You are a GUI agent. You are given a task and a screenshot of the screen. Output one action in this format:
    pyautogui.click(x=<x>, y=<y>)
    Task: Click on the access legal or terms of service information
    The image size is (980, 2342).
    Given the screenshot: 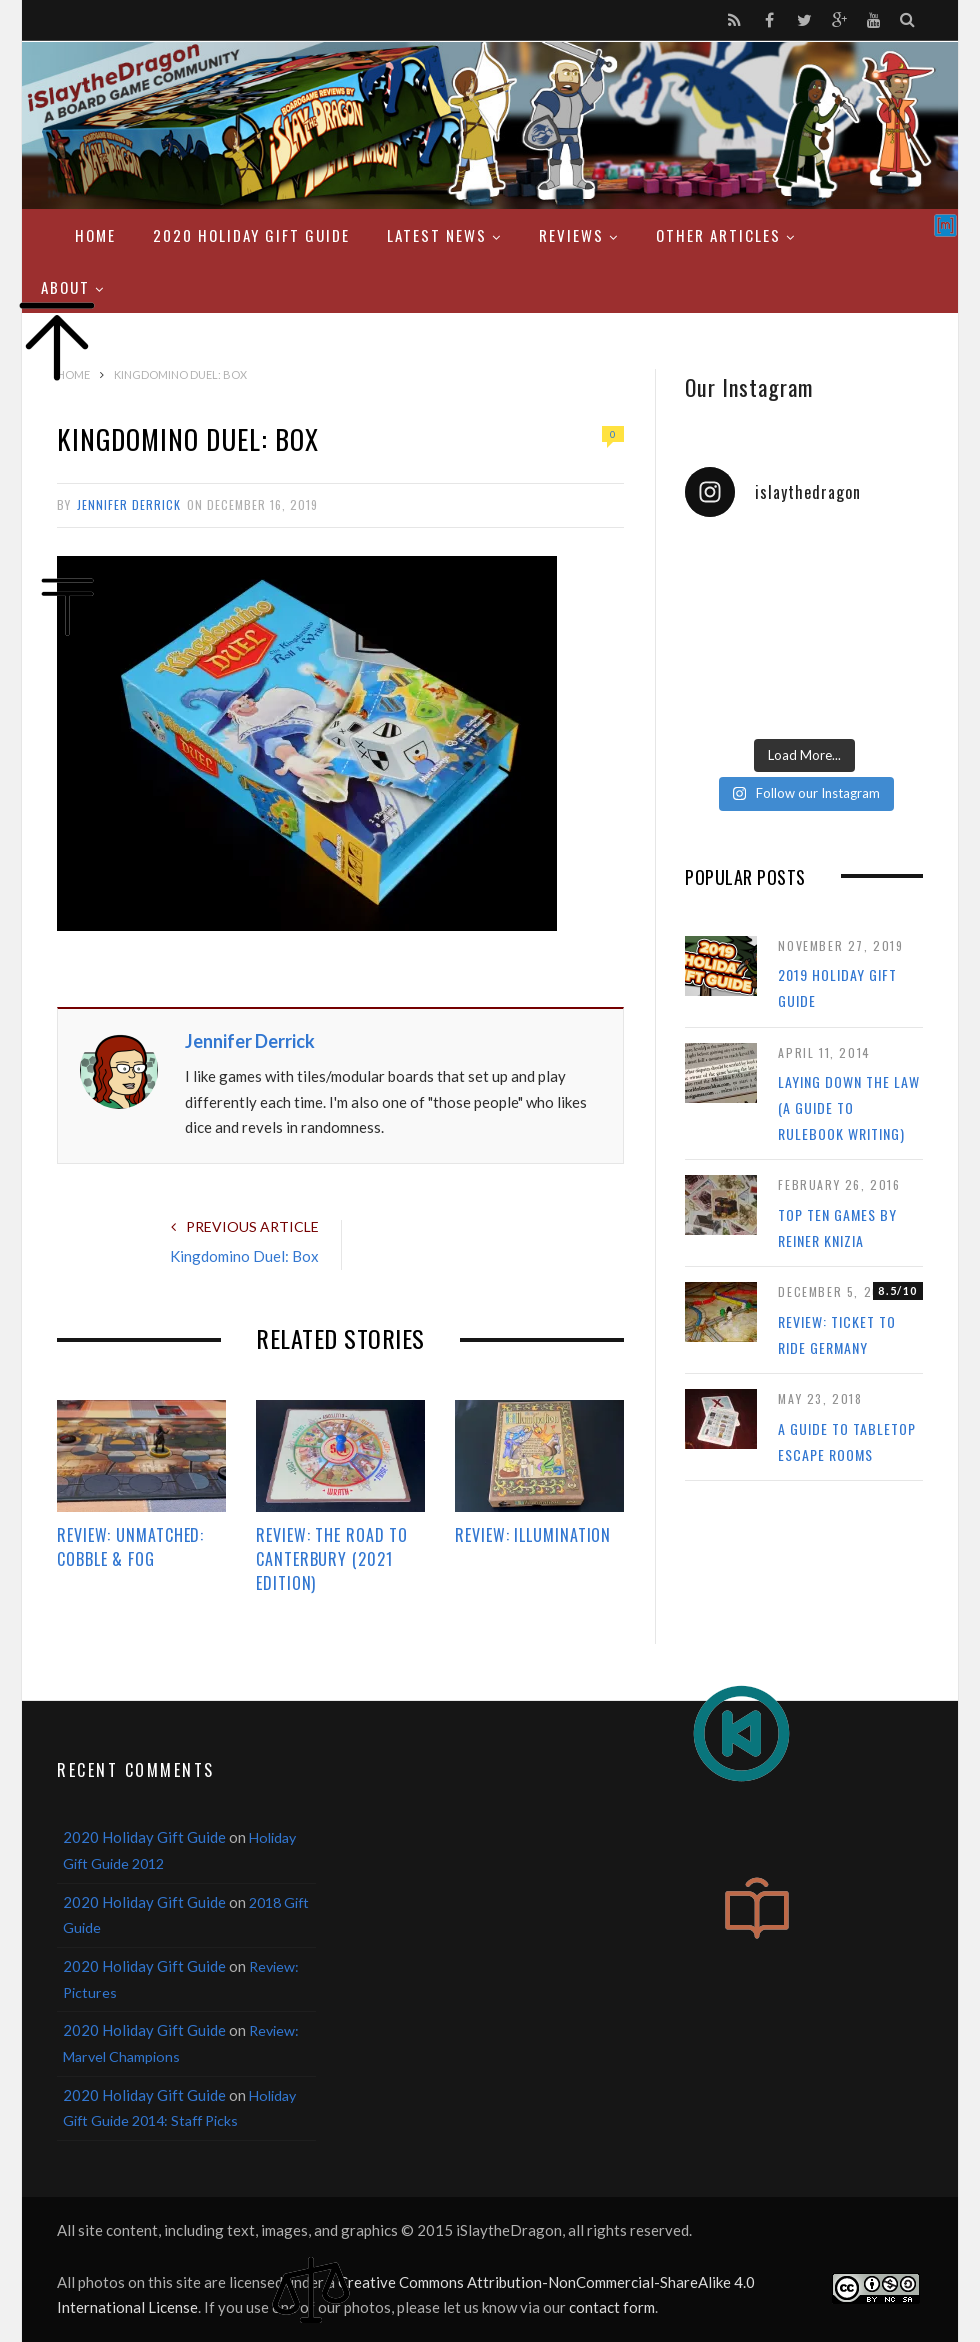 What is the action you would take?
    pyautogui.click(x=311, y=2290)
    